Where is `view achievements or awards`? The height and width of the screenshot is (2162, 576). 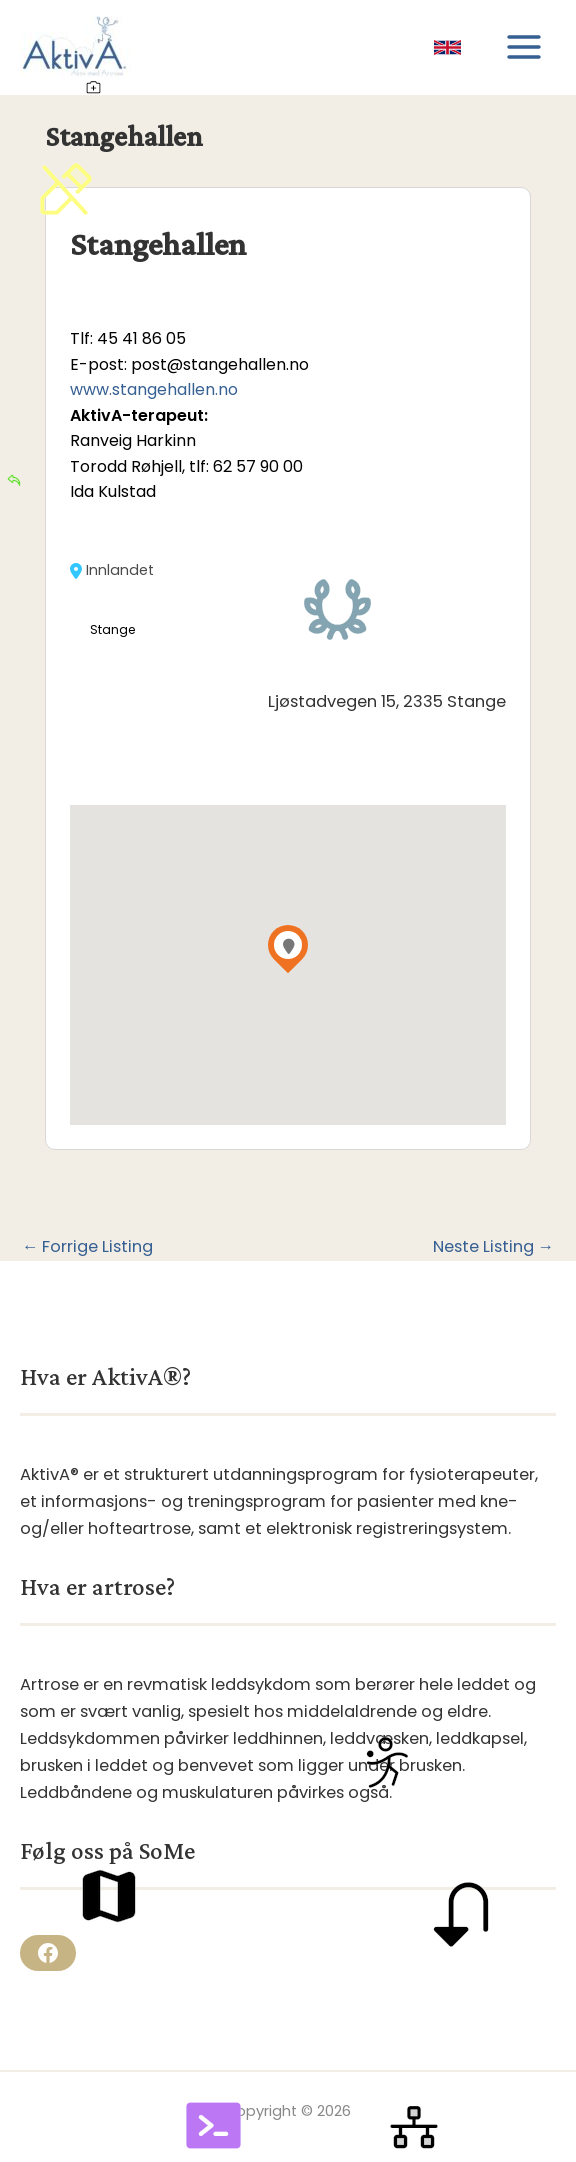
view achievements or awards is located at coordinates (337, 609).